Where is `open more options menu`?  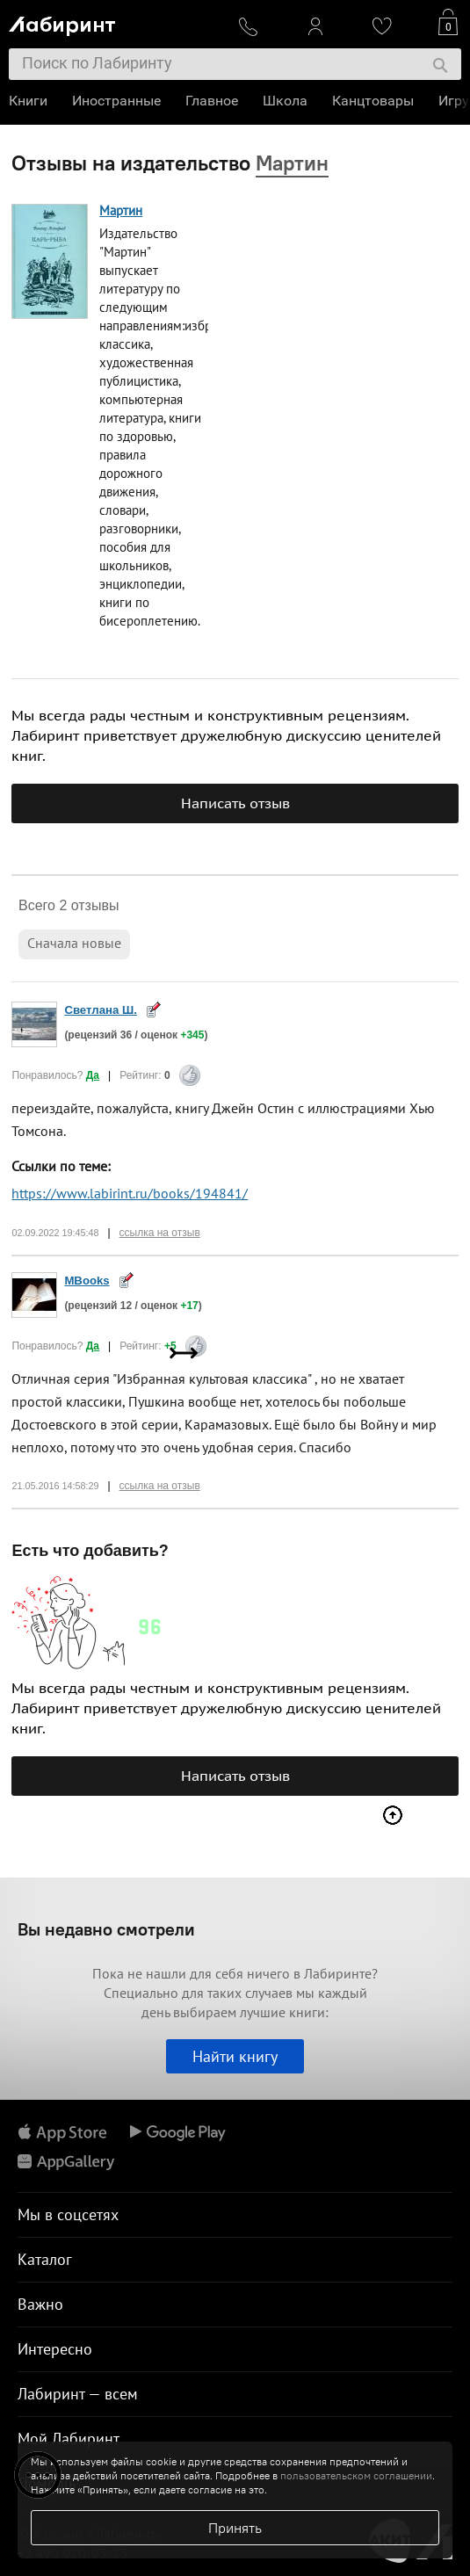
open more options menu is located at coordinates (38, 2475).